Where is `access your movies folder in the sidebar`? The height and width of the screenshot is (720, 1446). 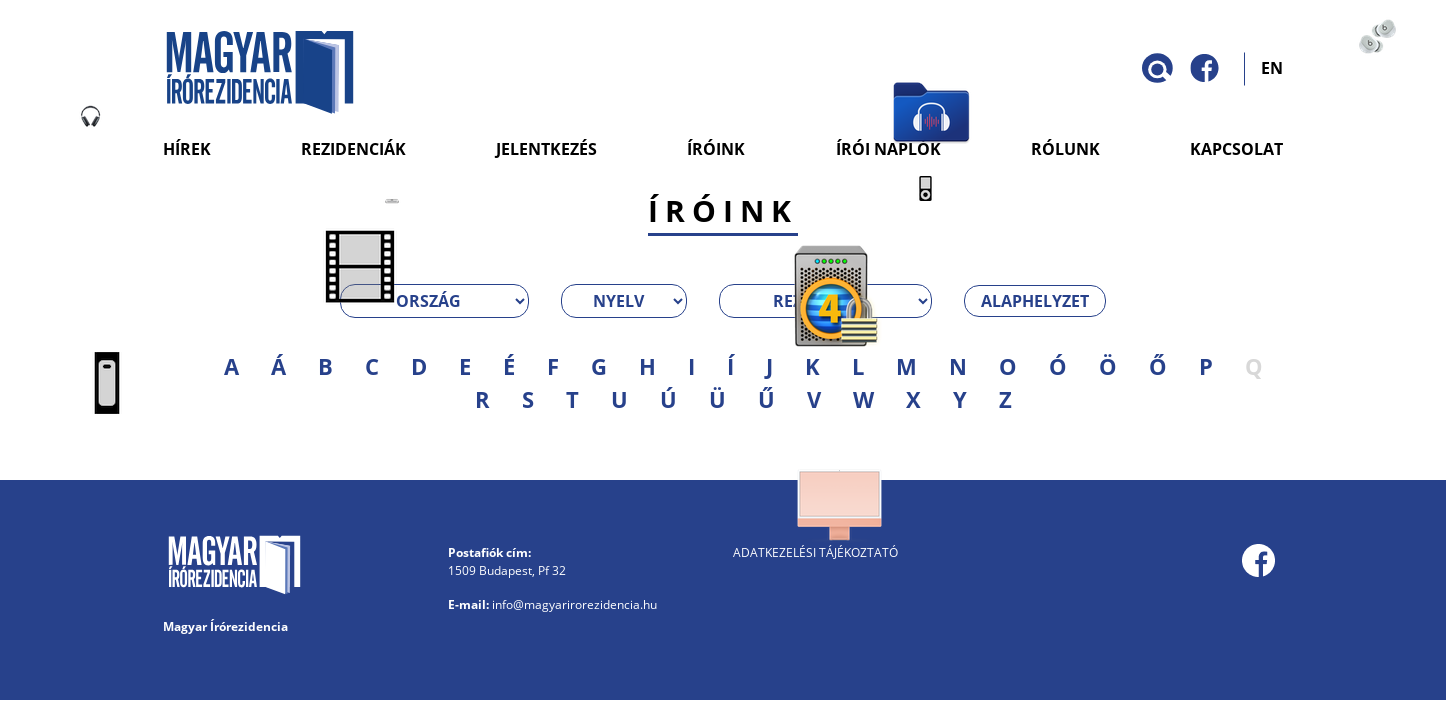 access your movies folder in the sidebar is located at coordinates (360, 266).